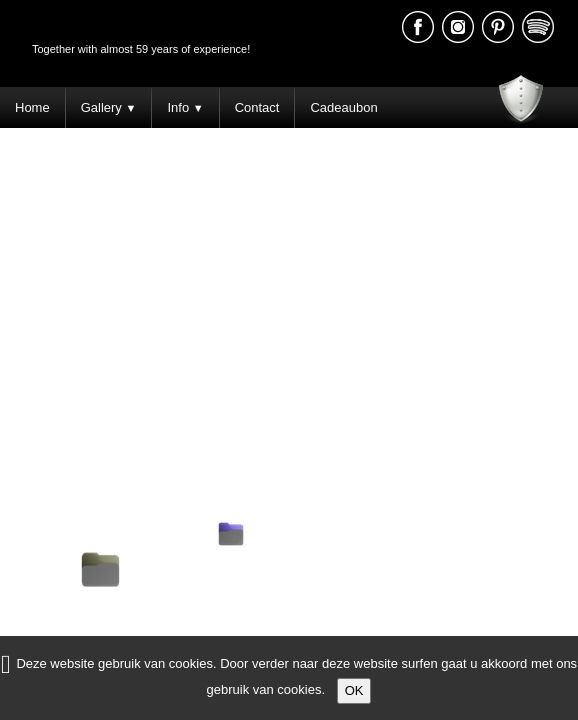 The image size is (578, 720). What do you see at coordinates (100, 569) in the screenshot?
I see `indicates a valid drop target for dragging files` at bounding box center [100, 569].